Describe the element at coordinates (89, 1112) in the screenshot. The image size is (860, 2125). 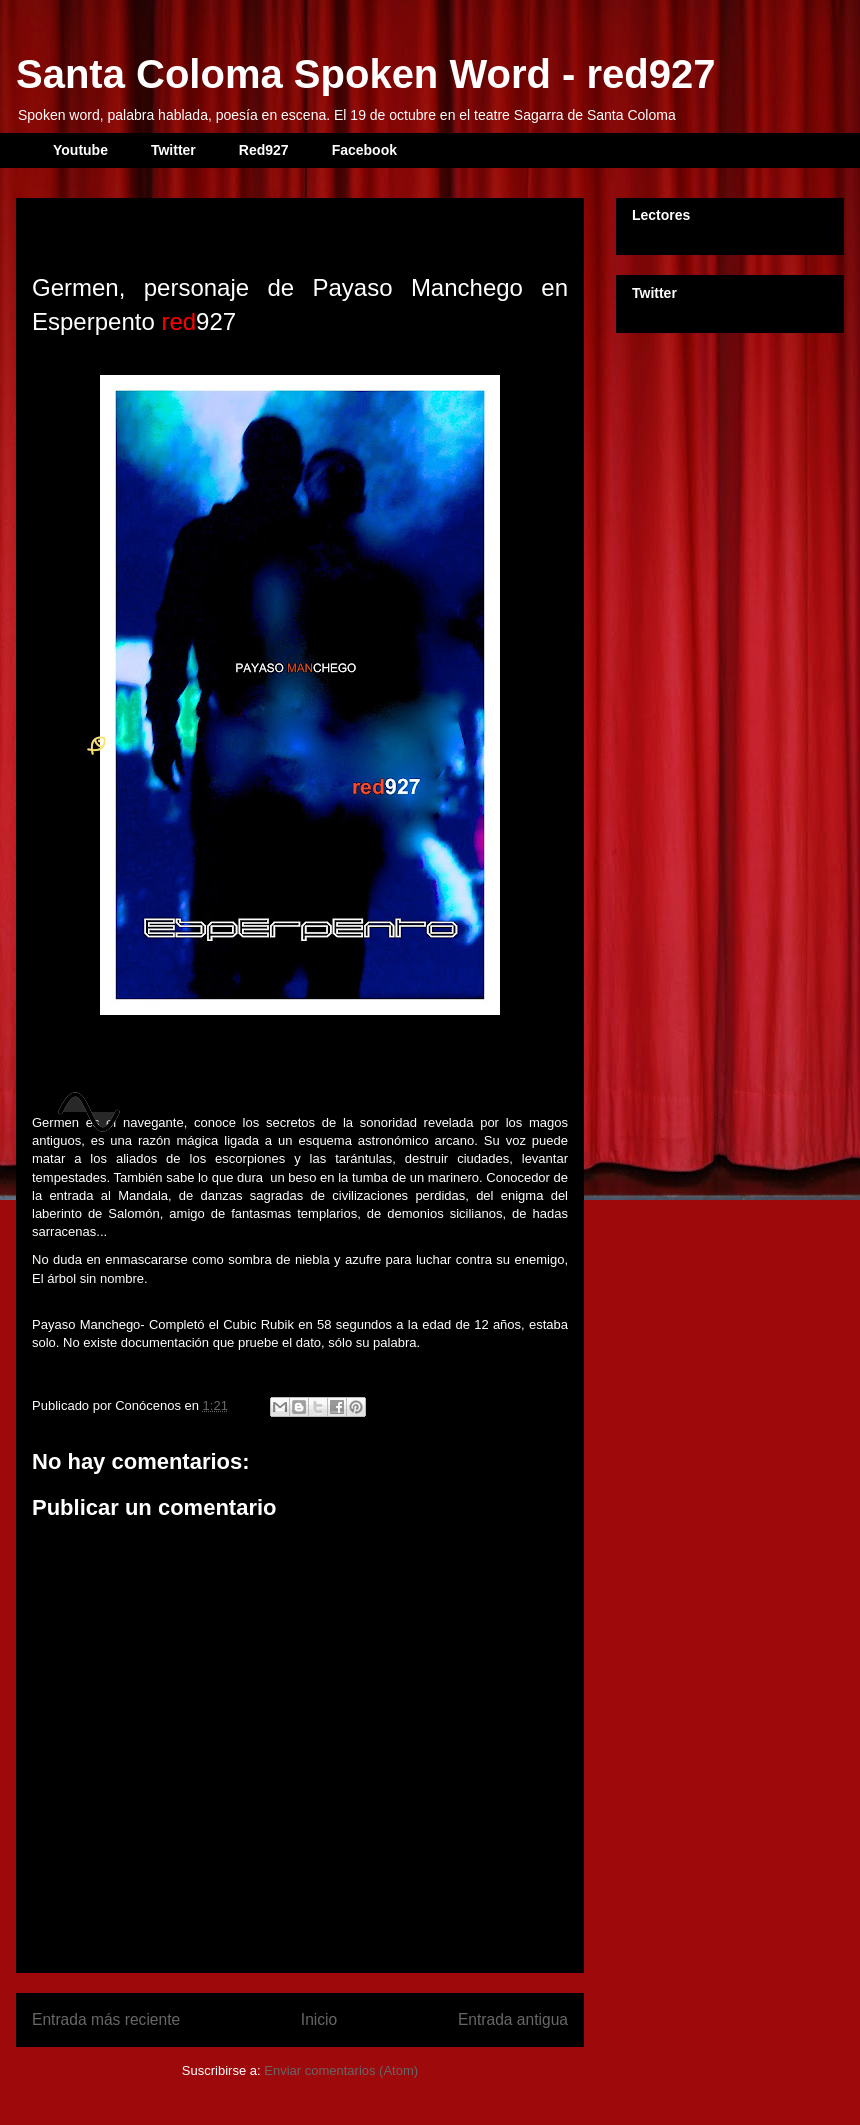
I see `adjust audio or sound wave settings` at that location.